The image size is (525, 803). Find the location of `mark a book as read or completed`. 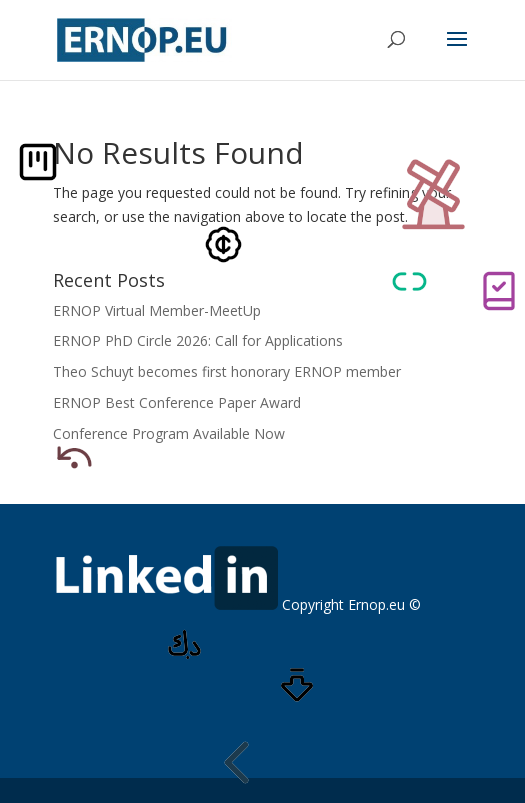

mark a book as read or completed is located at coordinates (499, 291).